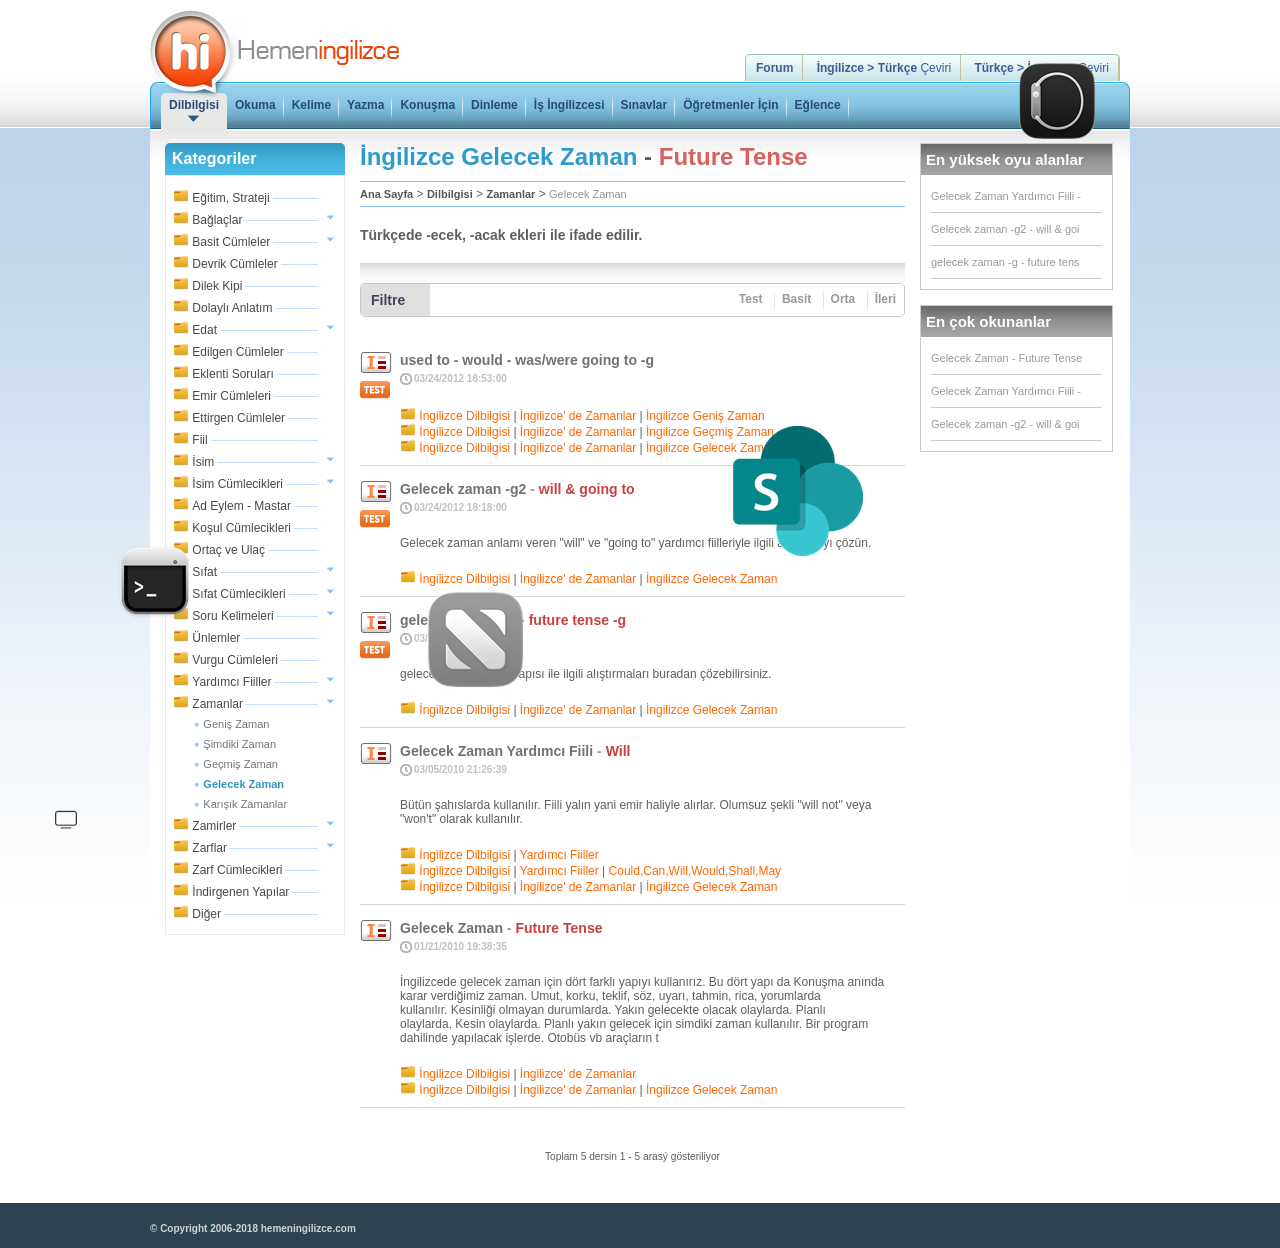 The image size is (1280, 1248). Describe the element at coordinates (1057, 101) in the screenshot. I see `open the Apple Watch app` at that location.